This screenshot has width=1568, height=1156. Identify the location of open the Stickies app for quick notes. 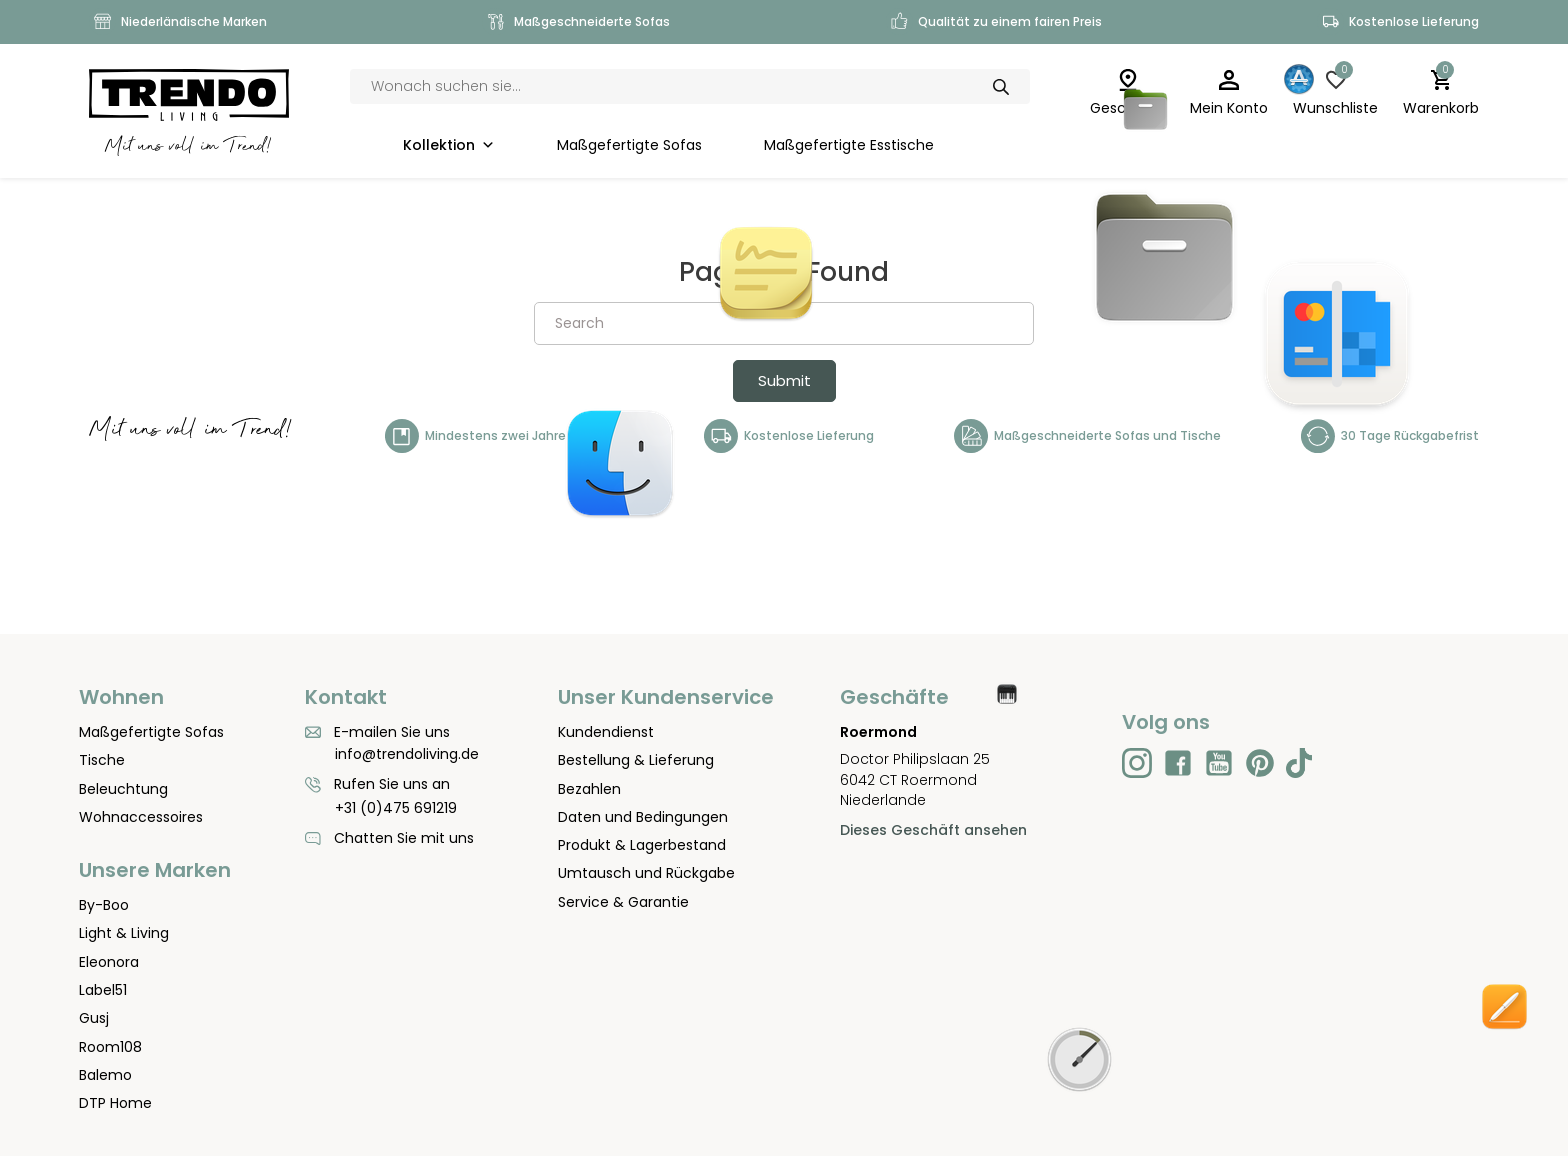
(766, 273).